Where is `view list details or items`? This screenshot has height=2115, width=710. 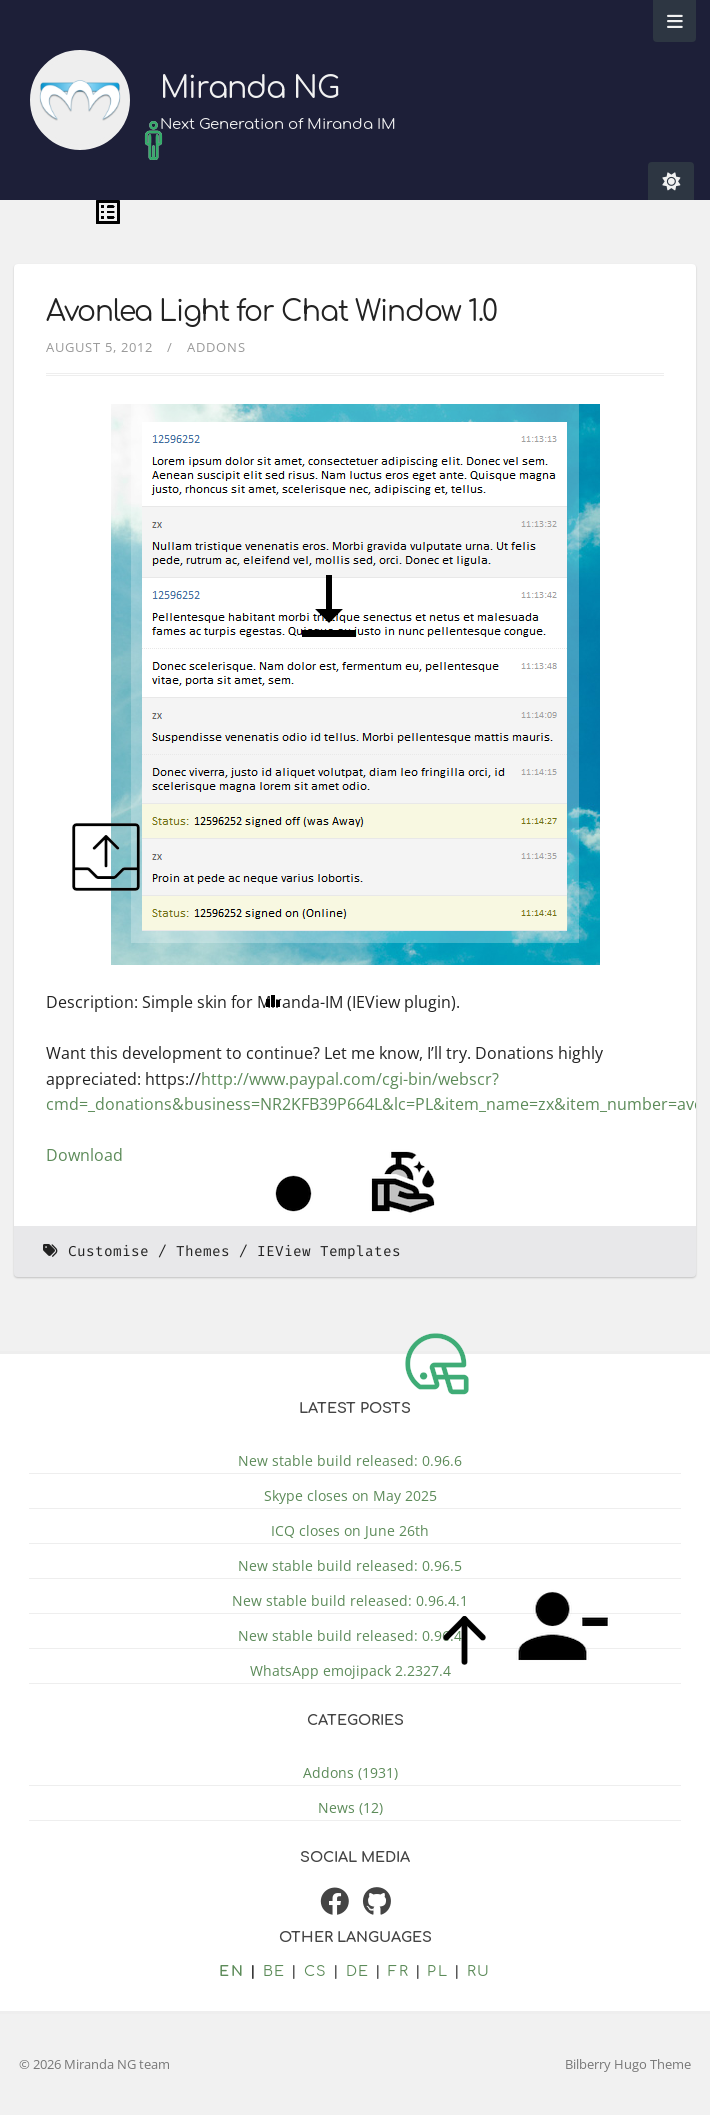
view list details or items is located at coordinates (108, 212).